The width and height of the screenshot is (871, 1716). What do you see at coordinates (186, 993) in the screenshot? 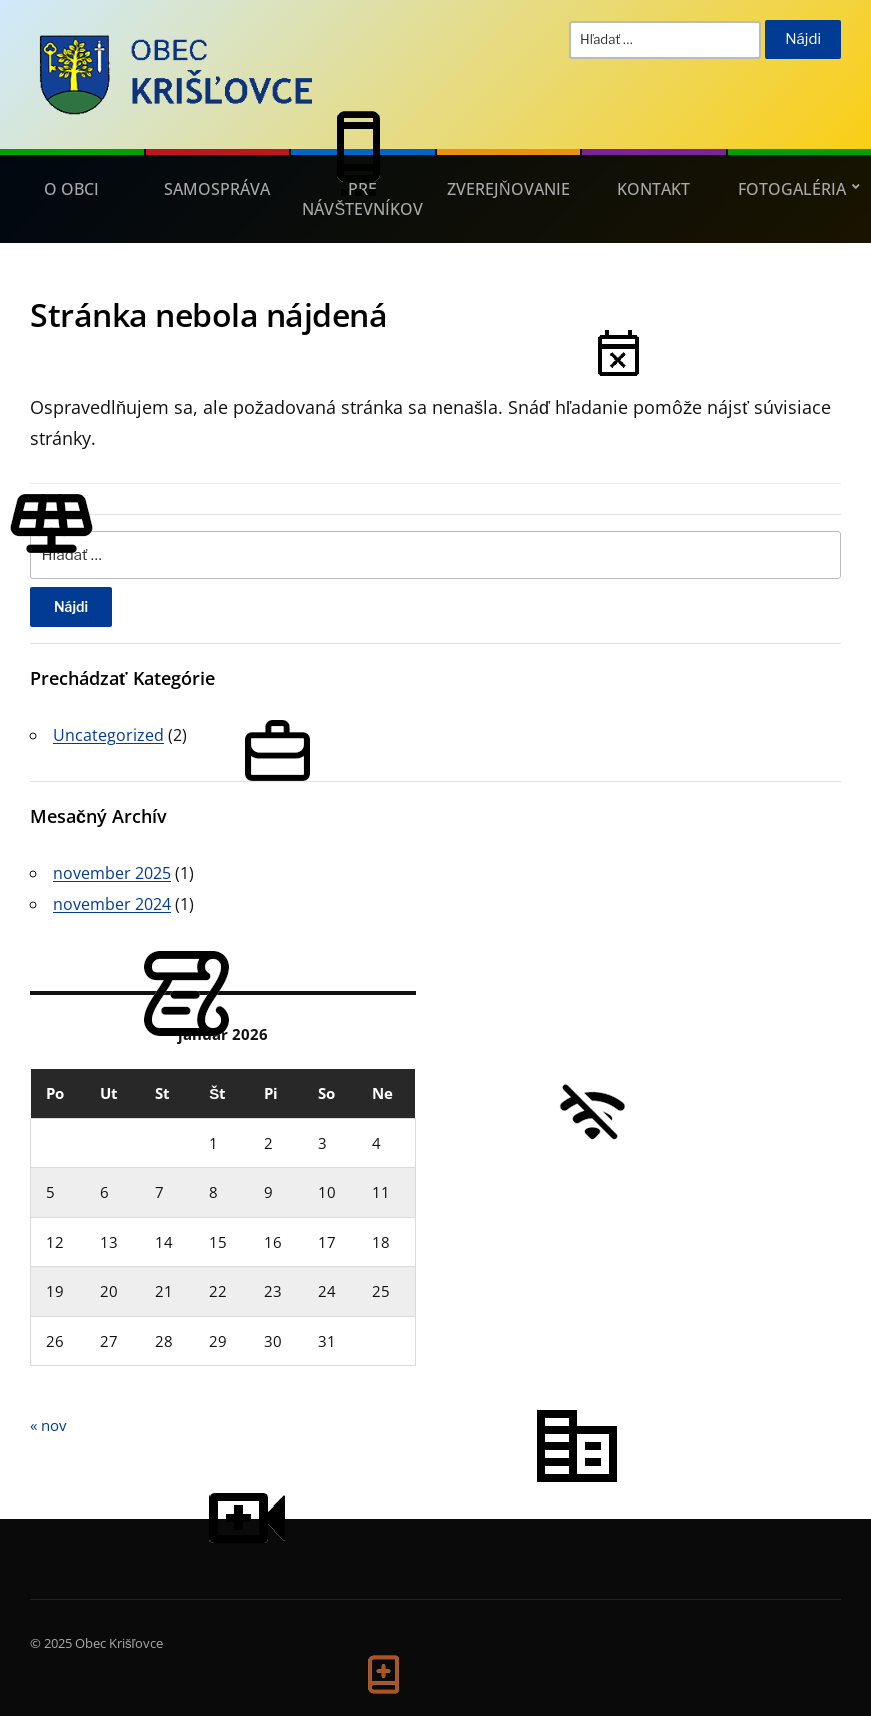
I see `view activity log or history` at bounding box center [186, 993].